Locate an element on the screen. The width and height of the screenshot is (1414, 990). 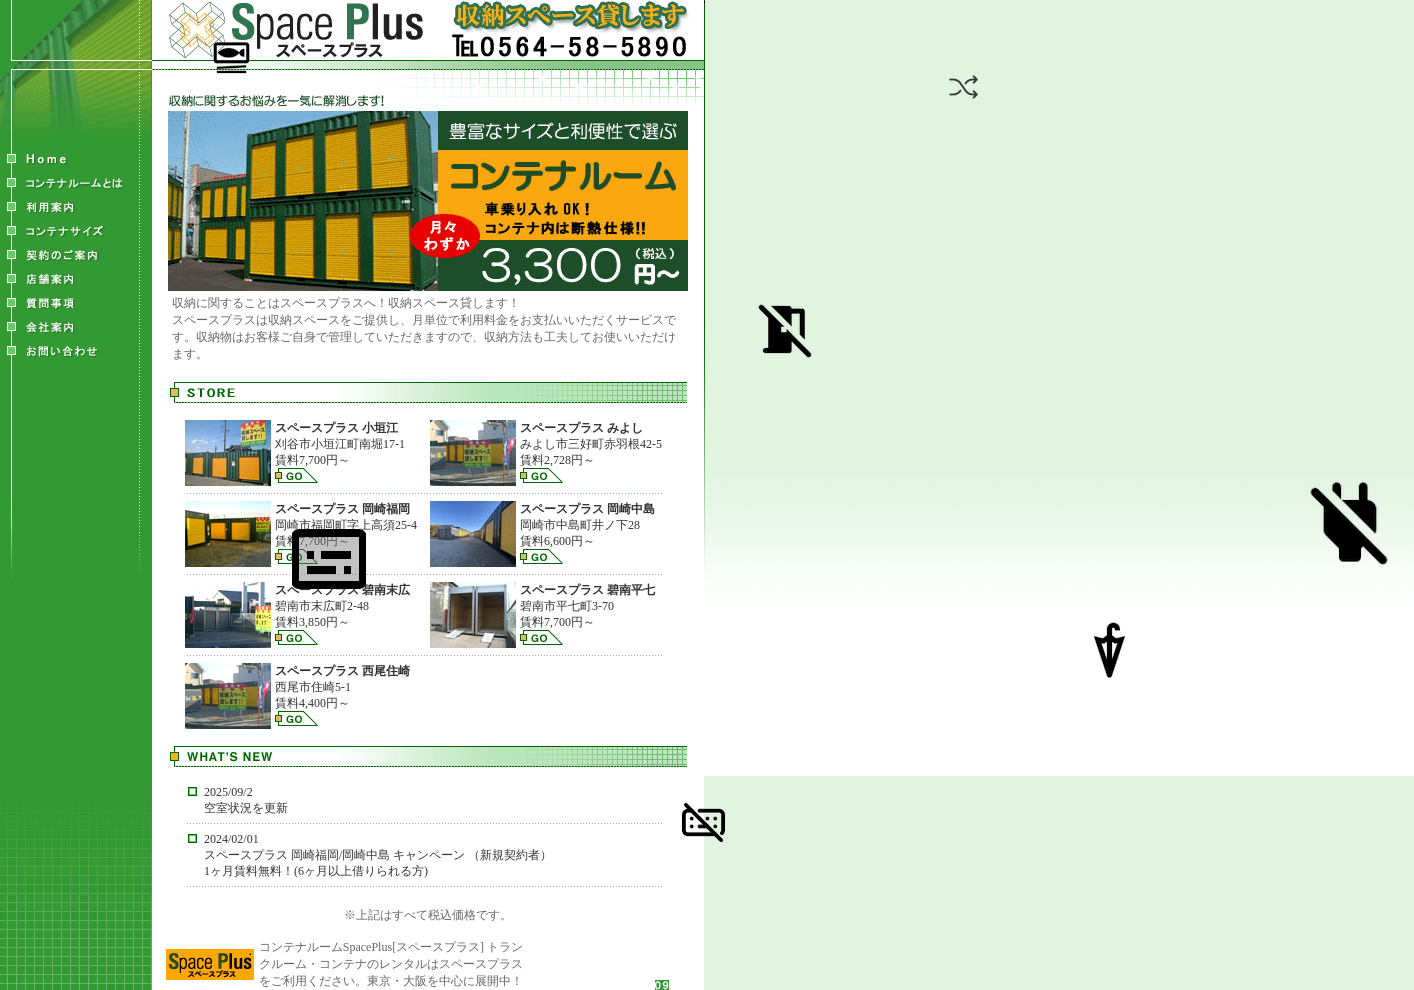
shuffle playlist or queue is located at coordinates (963, 87).